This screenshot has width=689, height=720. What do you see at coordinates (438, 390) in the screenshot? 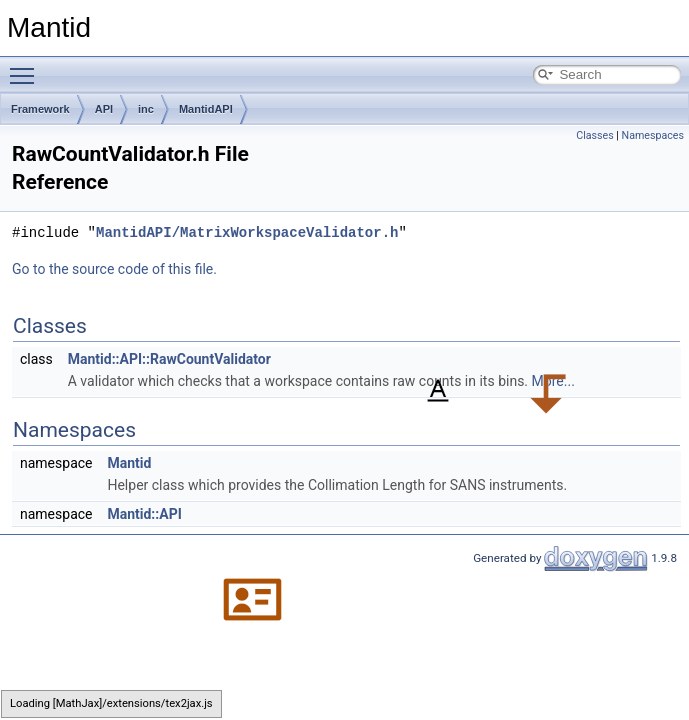
I see `change text color` at bounding box center [438, 390].